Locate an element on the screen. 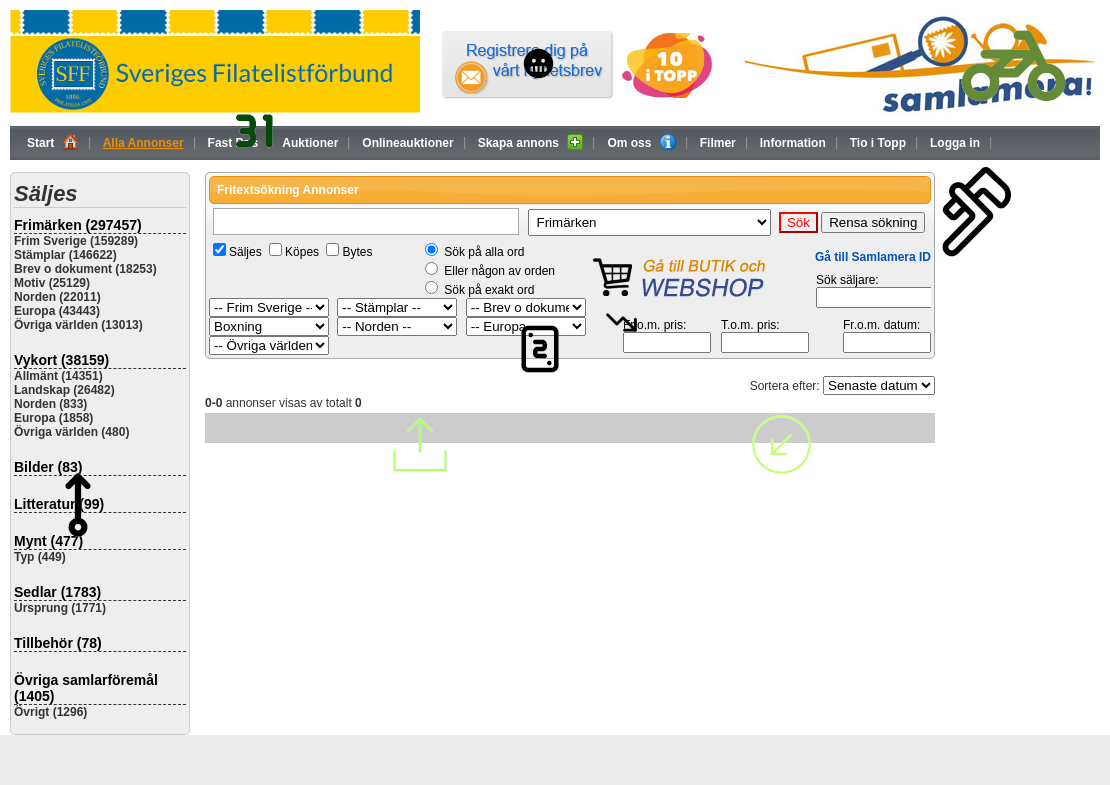 The image size is (1110, 785). indicates the 31st day of the month is located at coordinates (256, 131).